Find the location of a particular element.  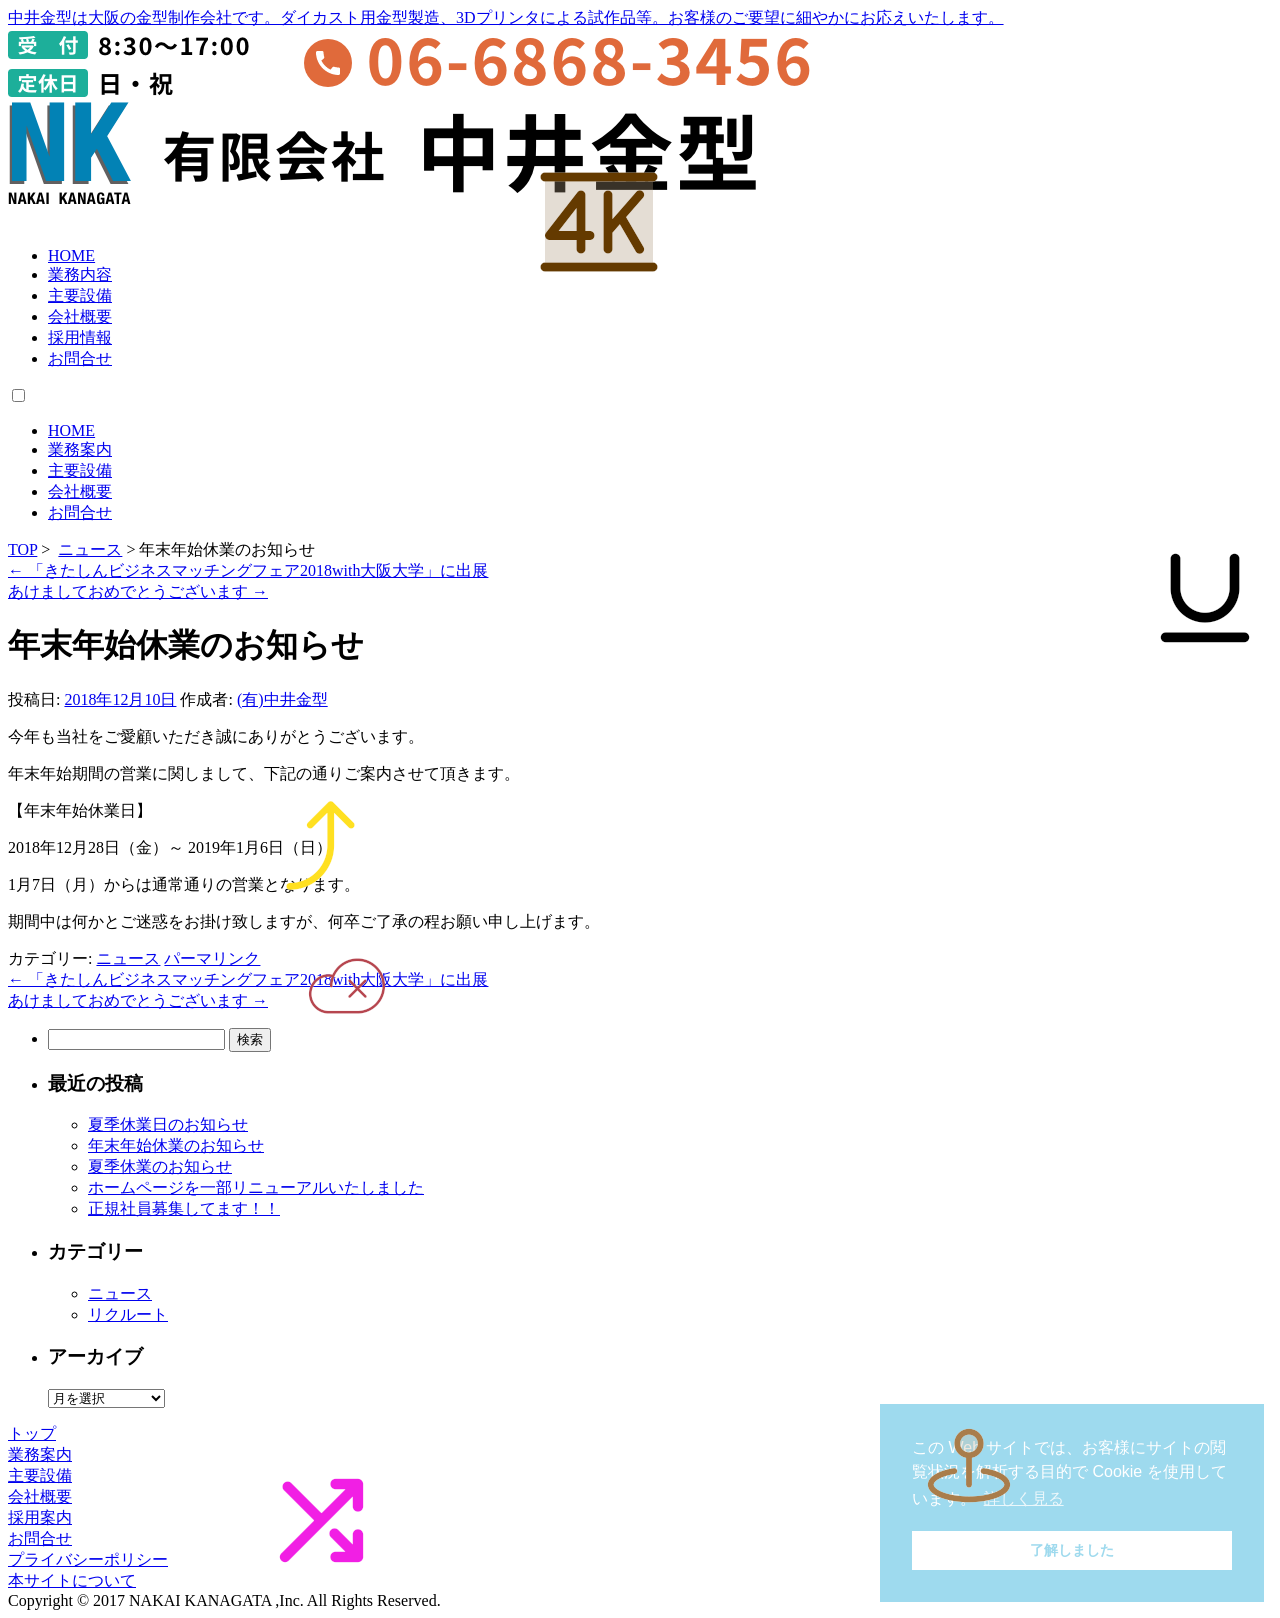

redirect or forward content is located at coordinates (320, 845).